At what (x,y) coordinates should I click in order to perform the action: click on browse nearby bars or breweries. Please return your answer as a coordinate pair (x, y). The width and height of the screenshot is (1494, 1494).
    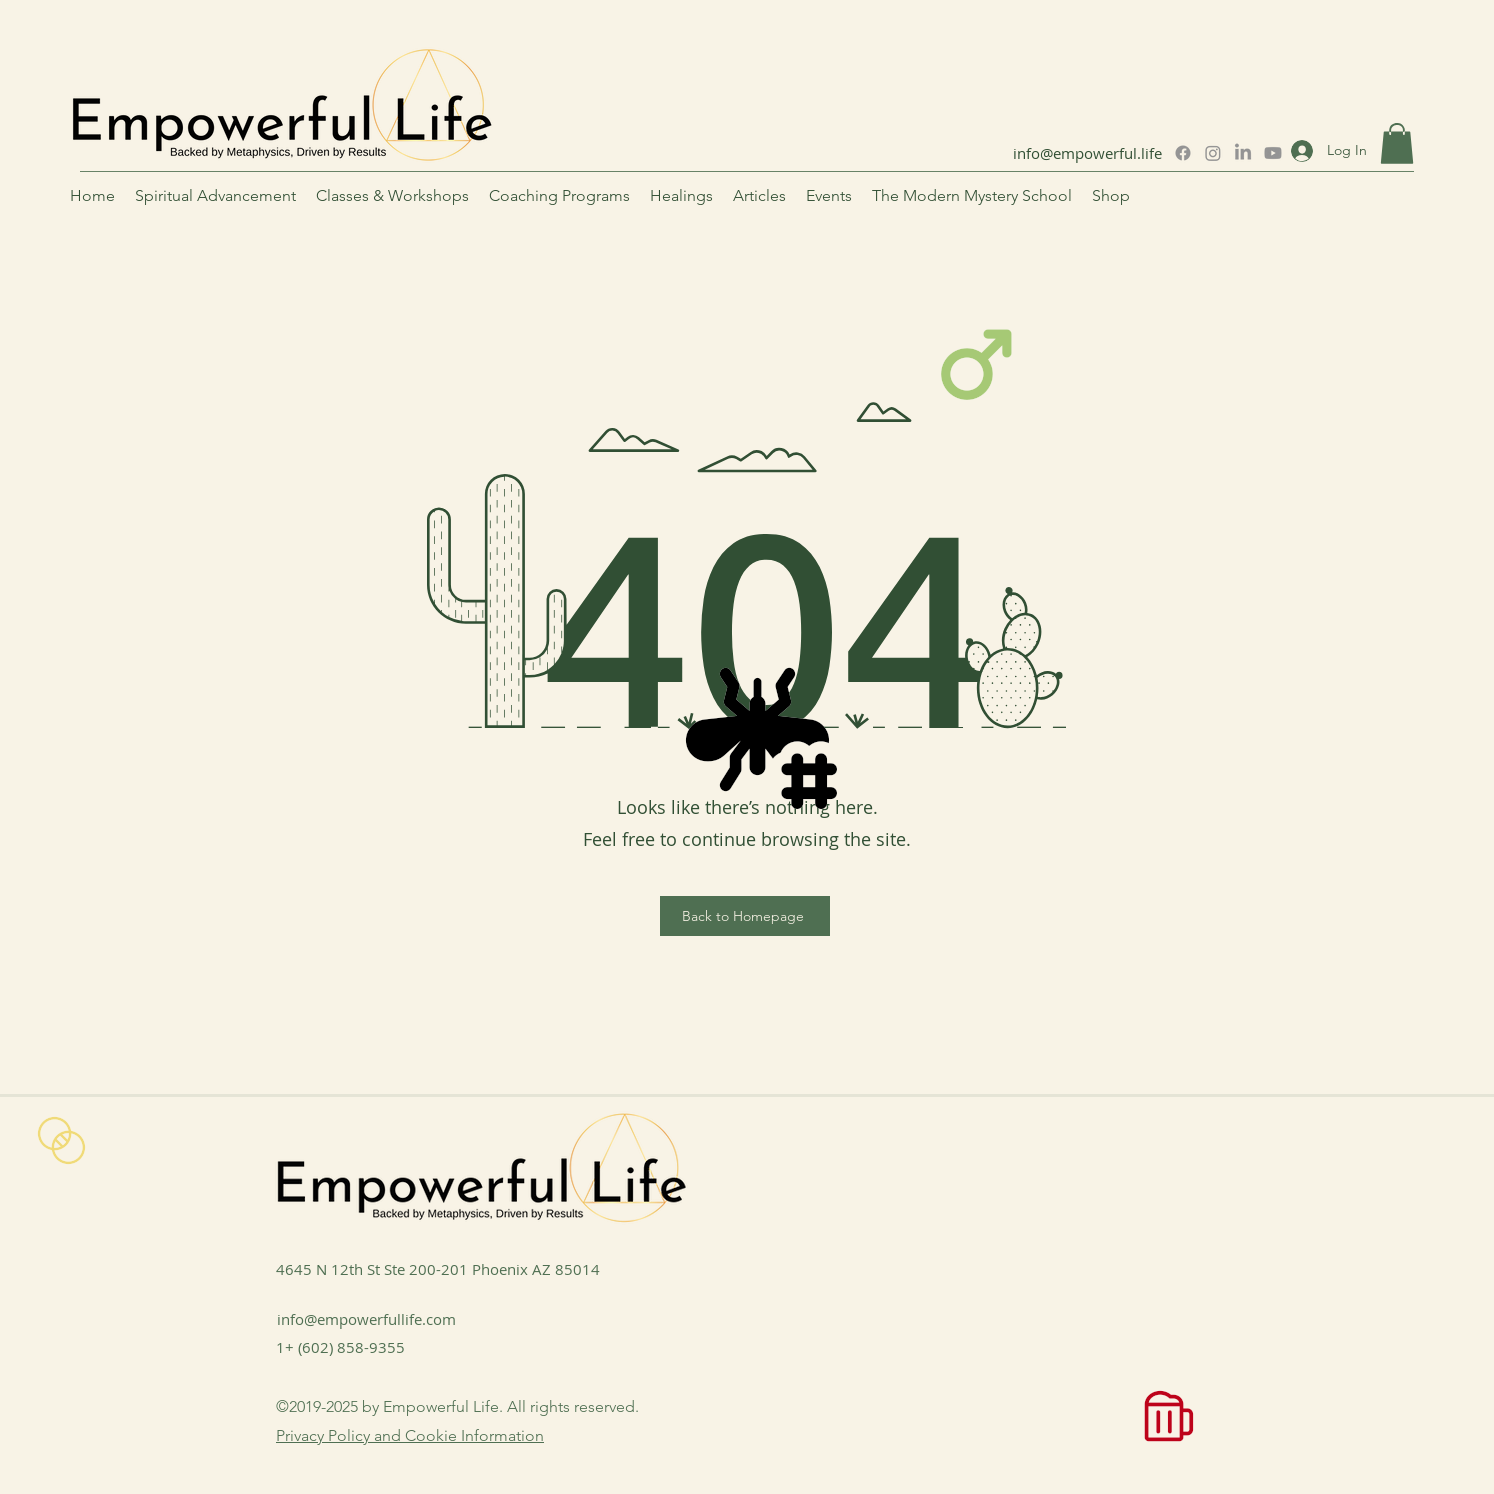
    Looking at the image, I should click on (1166, 1418).